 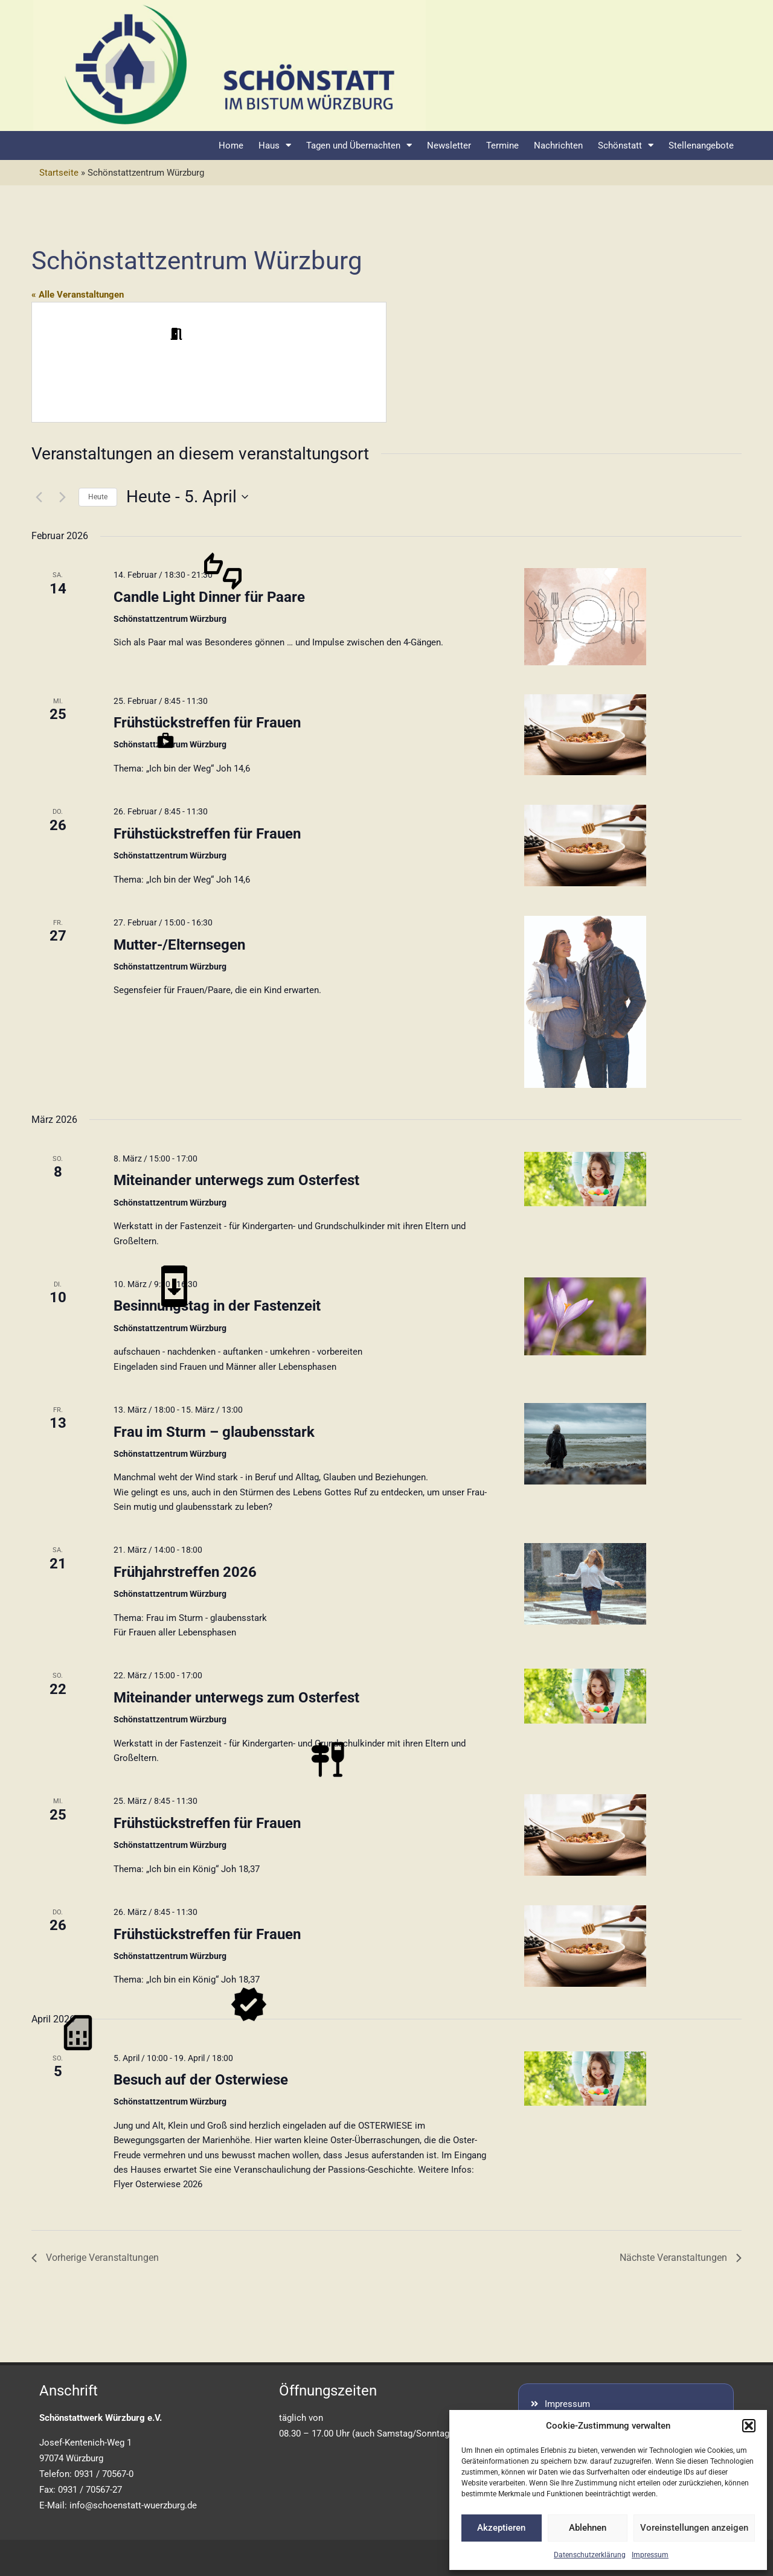 What do you see at coordinates (165, 741) in the screenshot?
I see `open the app store or marketplace` at bounding box center [165, 741].